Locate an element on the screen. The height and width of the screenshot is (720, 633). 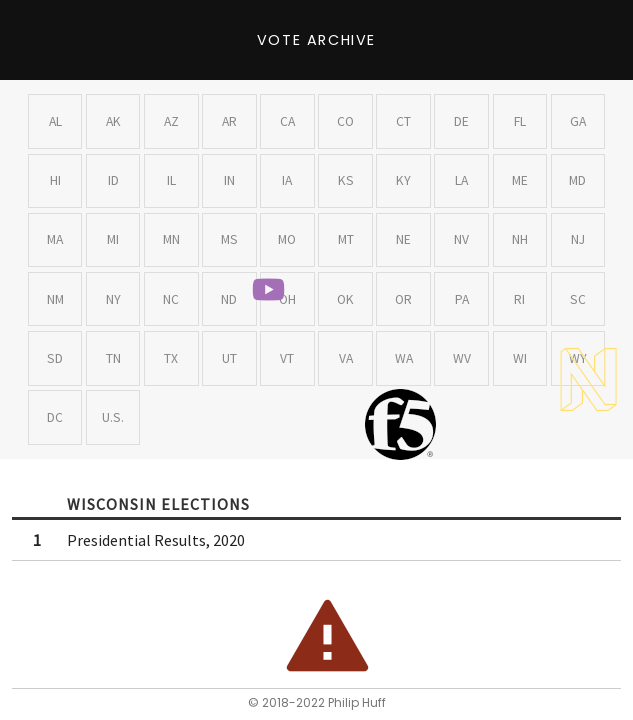
F5 Networks company logo is located at coordinates (400, 424).